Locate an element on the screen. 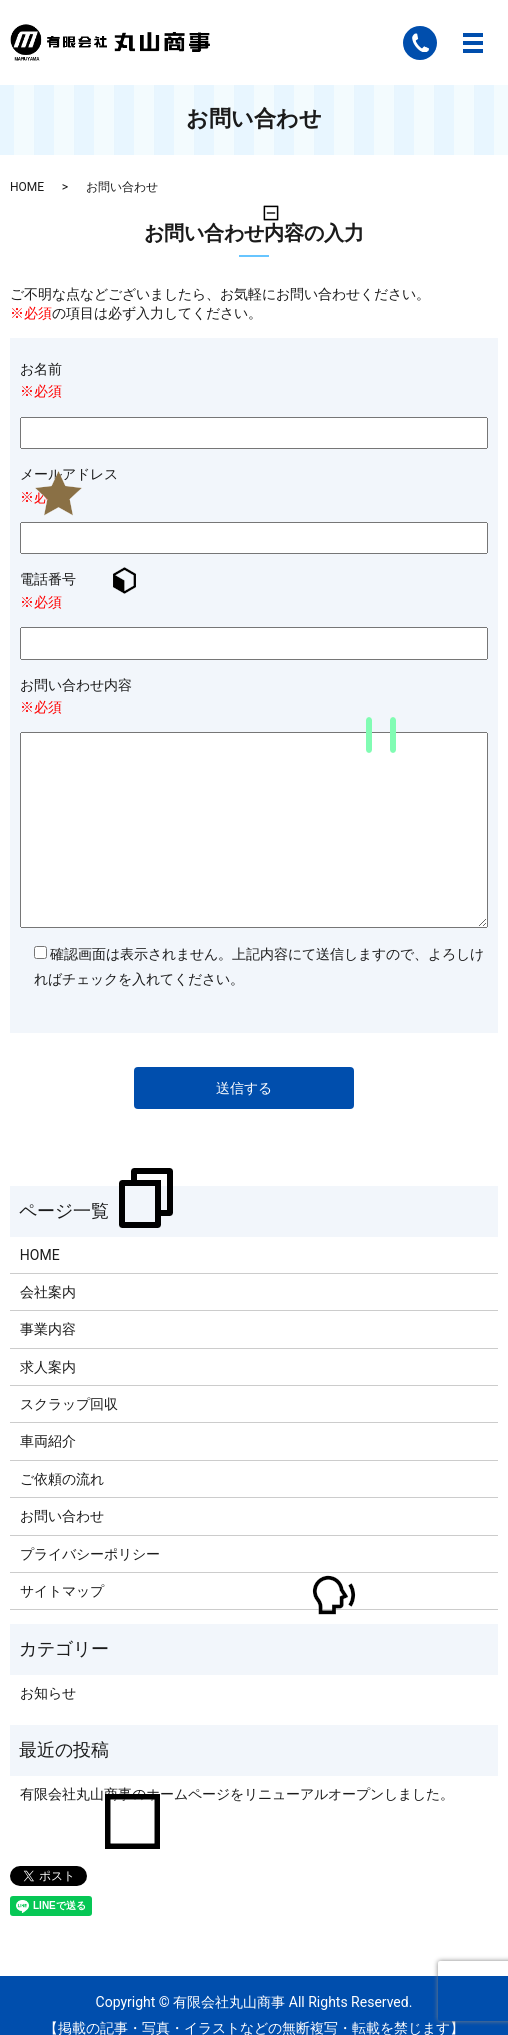  indicates a partially selected state in a list is located at coordinates (271, 213).